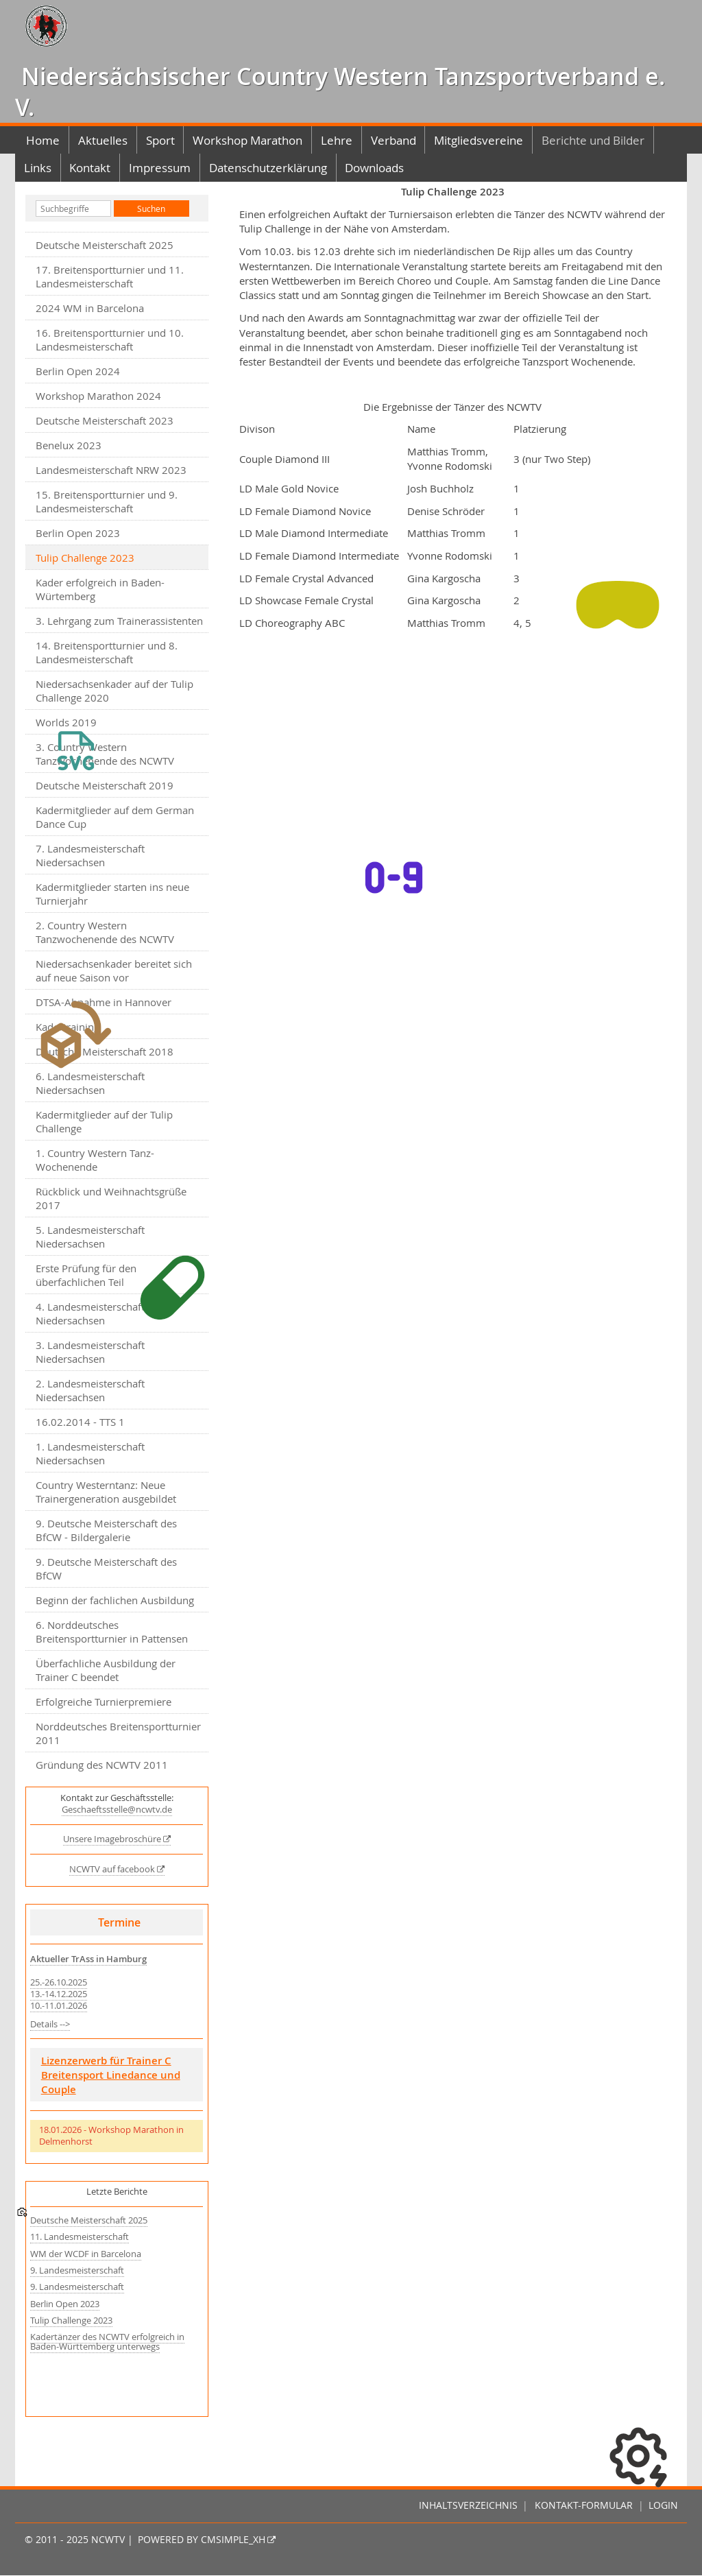 The image size is (702, 2576). I want to click on access apple vision pro settings, so click(618, 604).